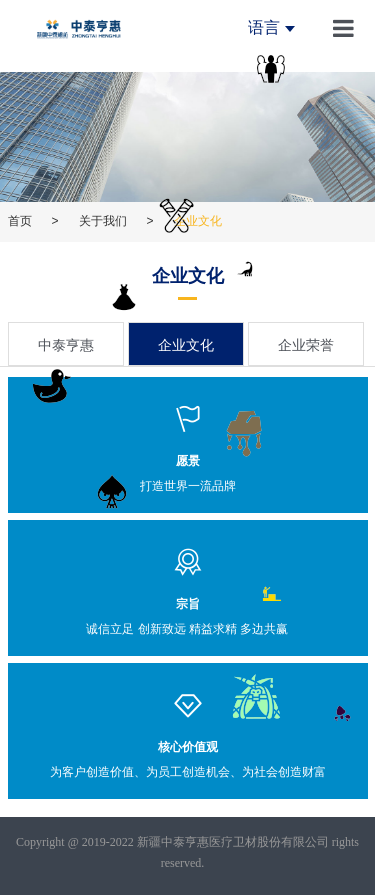 This screenshot has width=375, height=895. What do you see at coordinates (245, 269) in the screenshot?
I see `dinosaur category or prehistoric theme indicator` at bounding box center [245, 269].